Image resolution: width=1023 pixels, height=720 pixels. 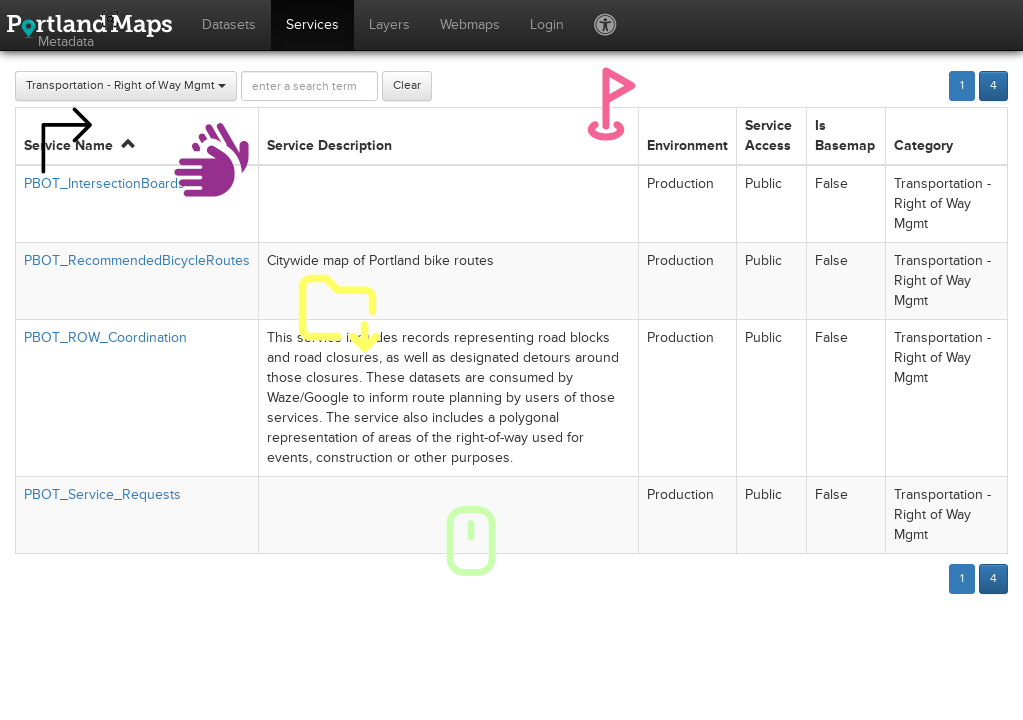 I want to click on scan to search or identify an item, so click(x=110, y=19).